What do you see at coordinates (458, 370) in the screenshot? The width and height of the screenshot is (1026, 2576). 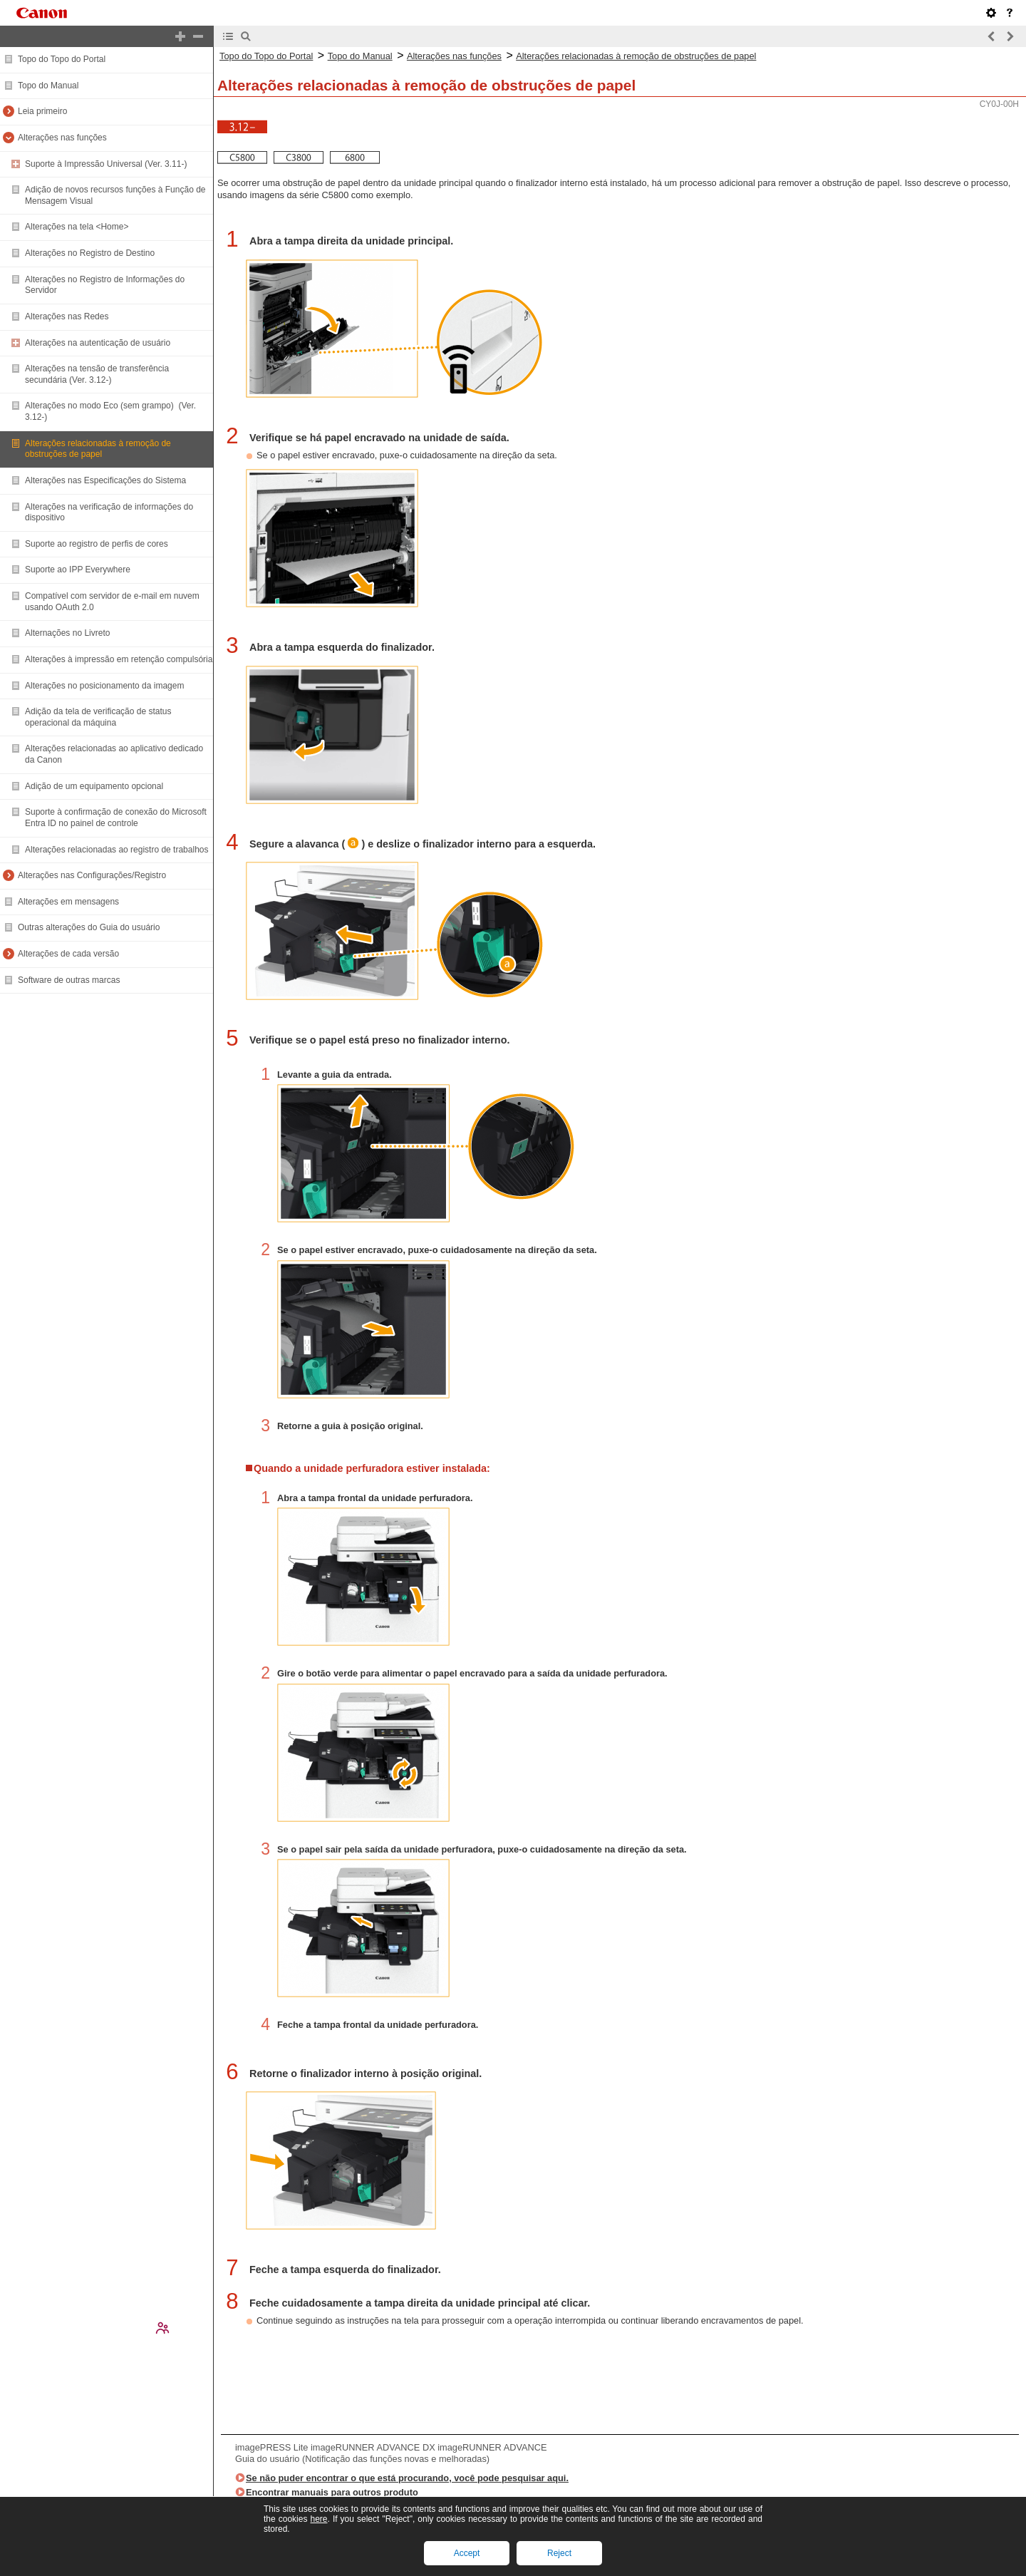 I see `access remote control settings` at bounding box center [458, 370].